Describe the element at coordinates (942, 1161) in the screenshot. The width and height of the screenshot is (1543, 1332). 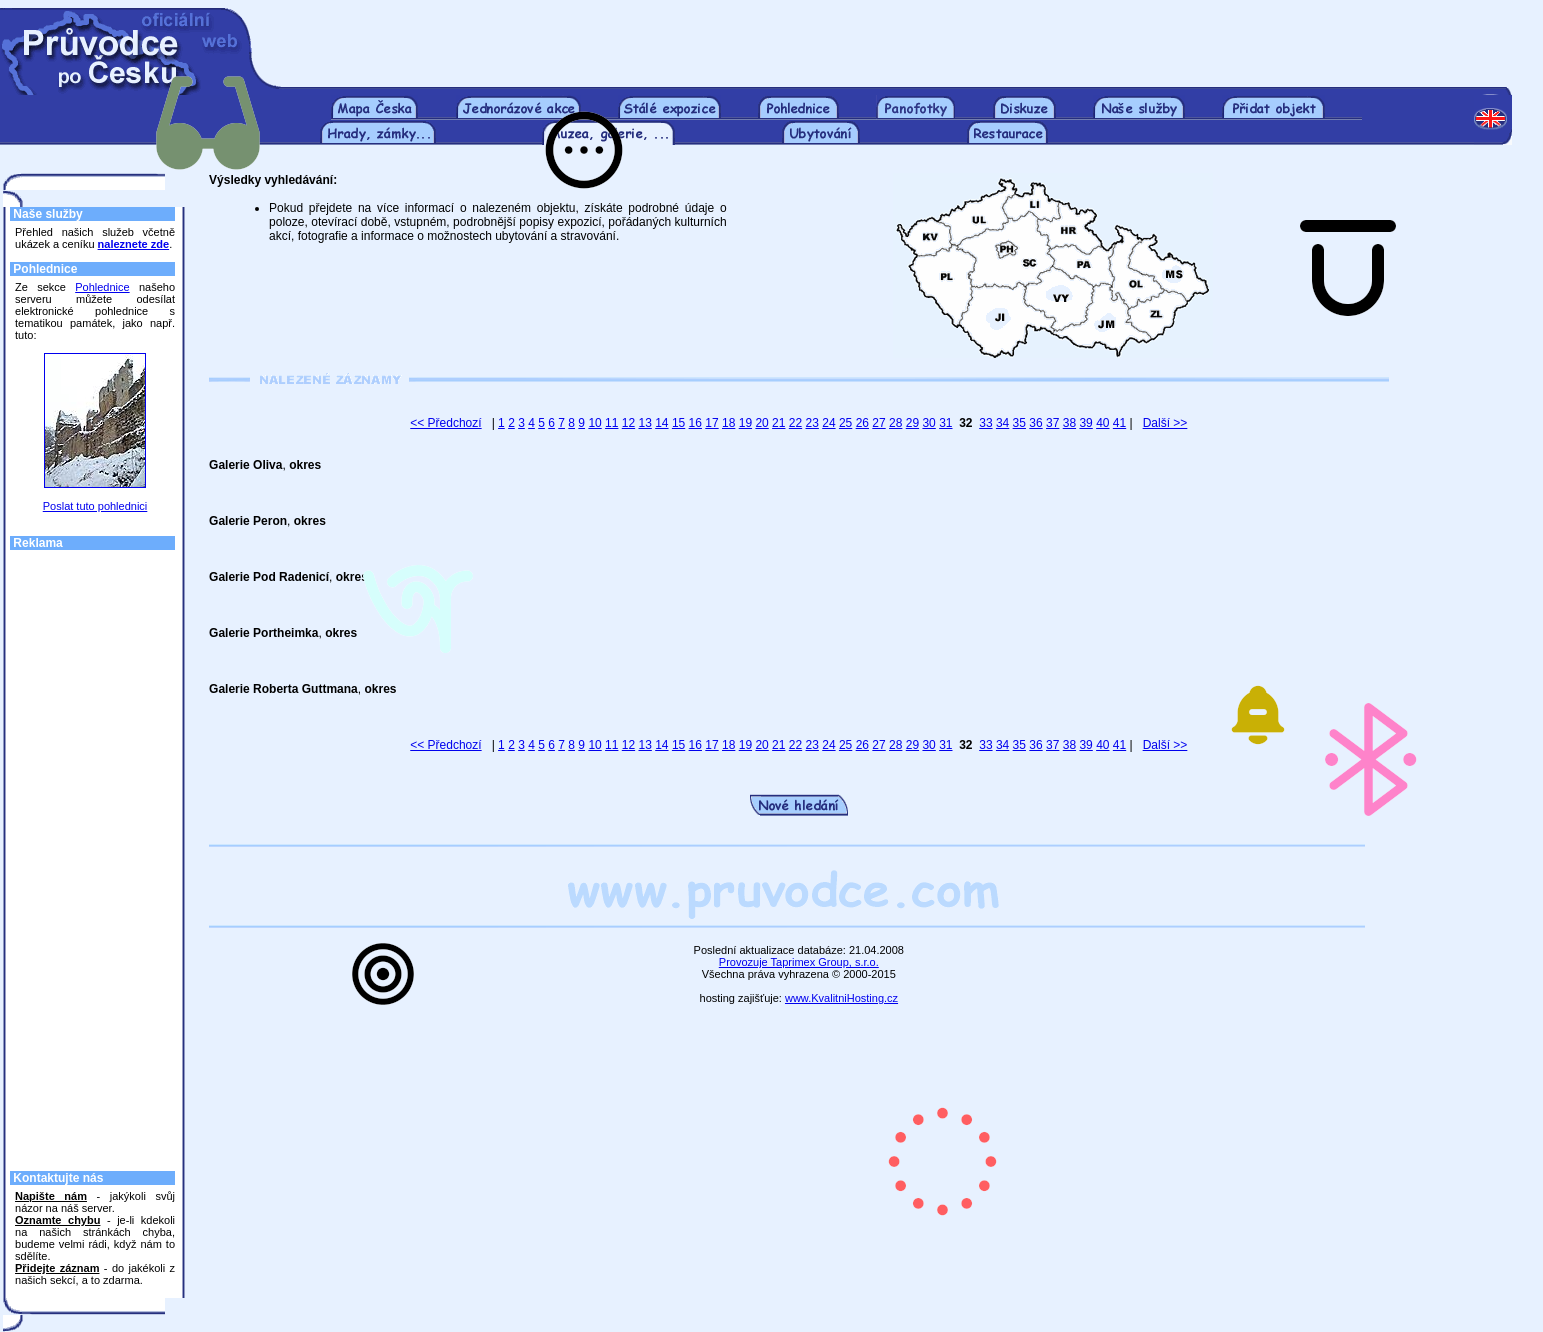
I see `loading or processing in progress` at that location.